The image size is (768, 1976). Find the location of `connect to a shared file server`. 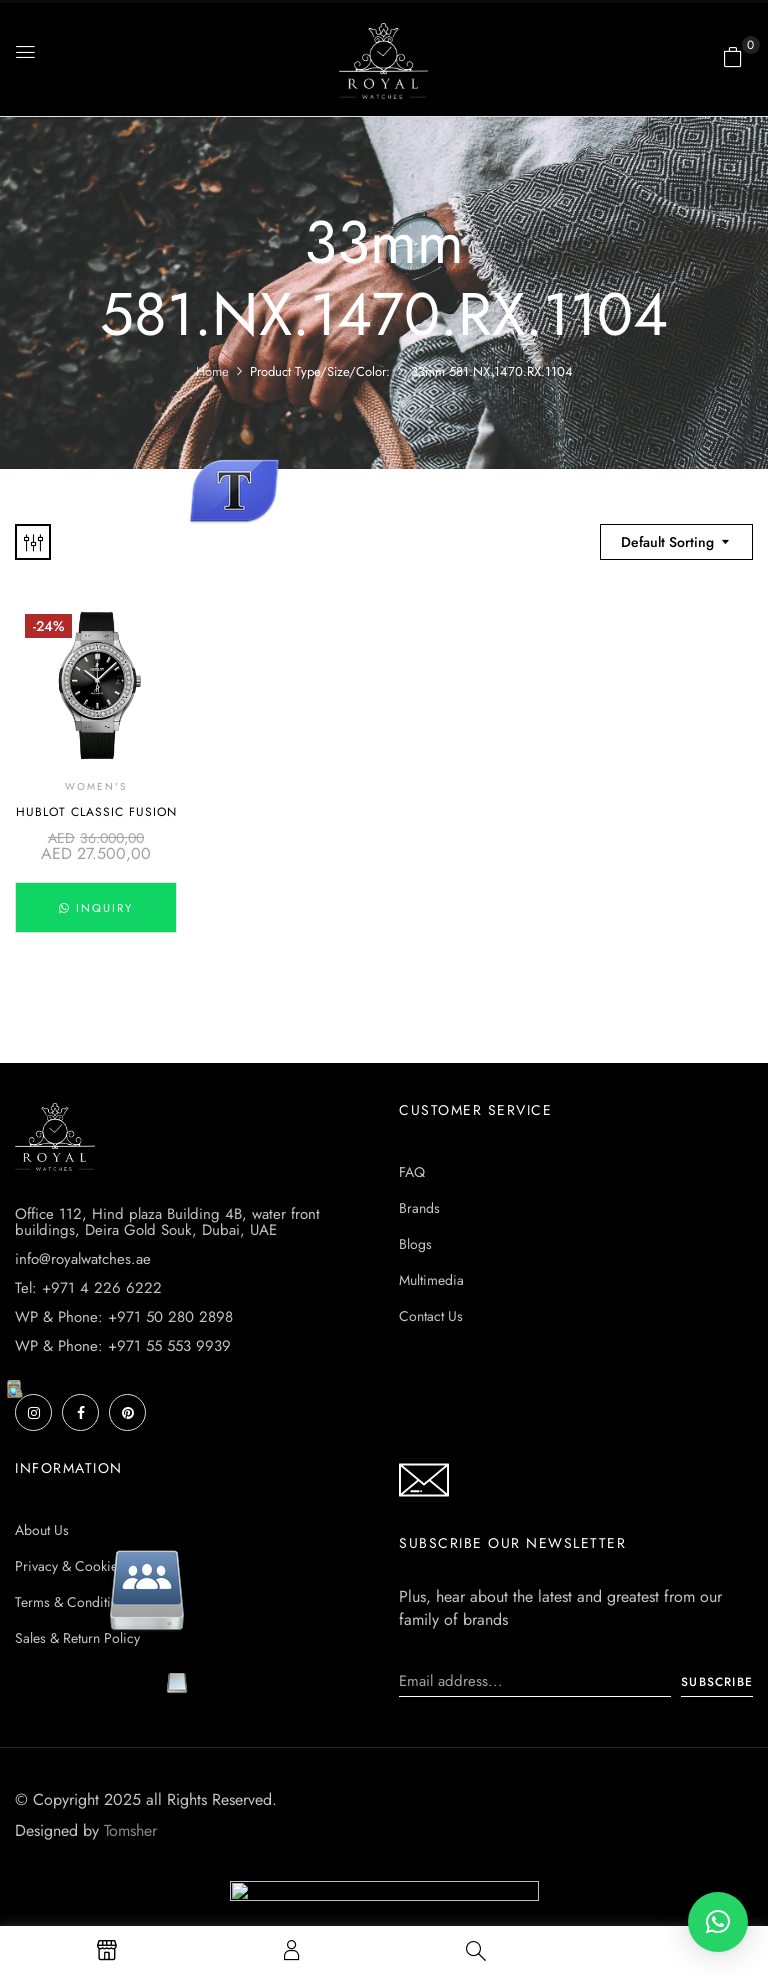

connect to a shared file server is located at coordinates (147, 1592).